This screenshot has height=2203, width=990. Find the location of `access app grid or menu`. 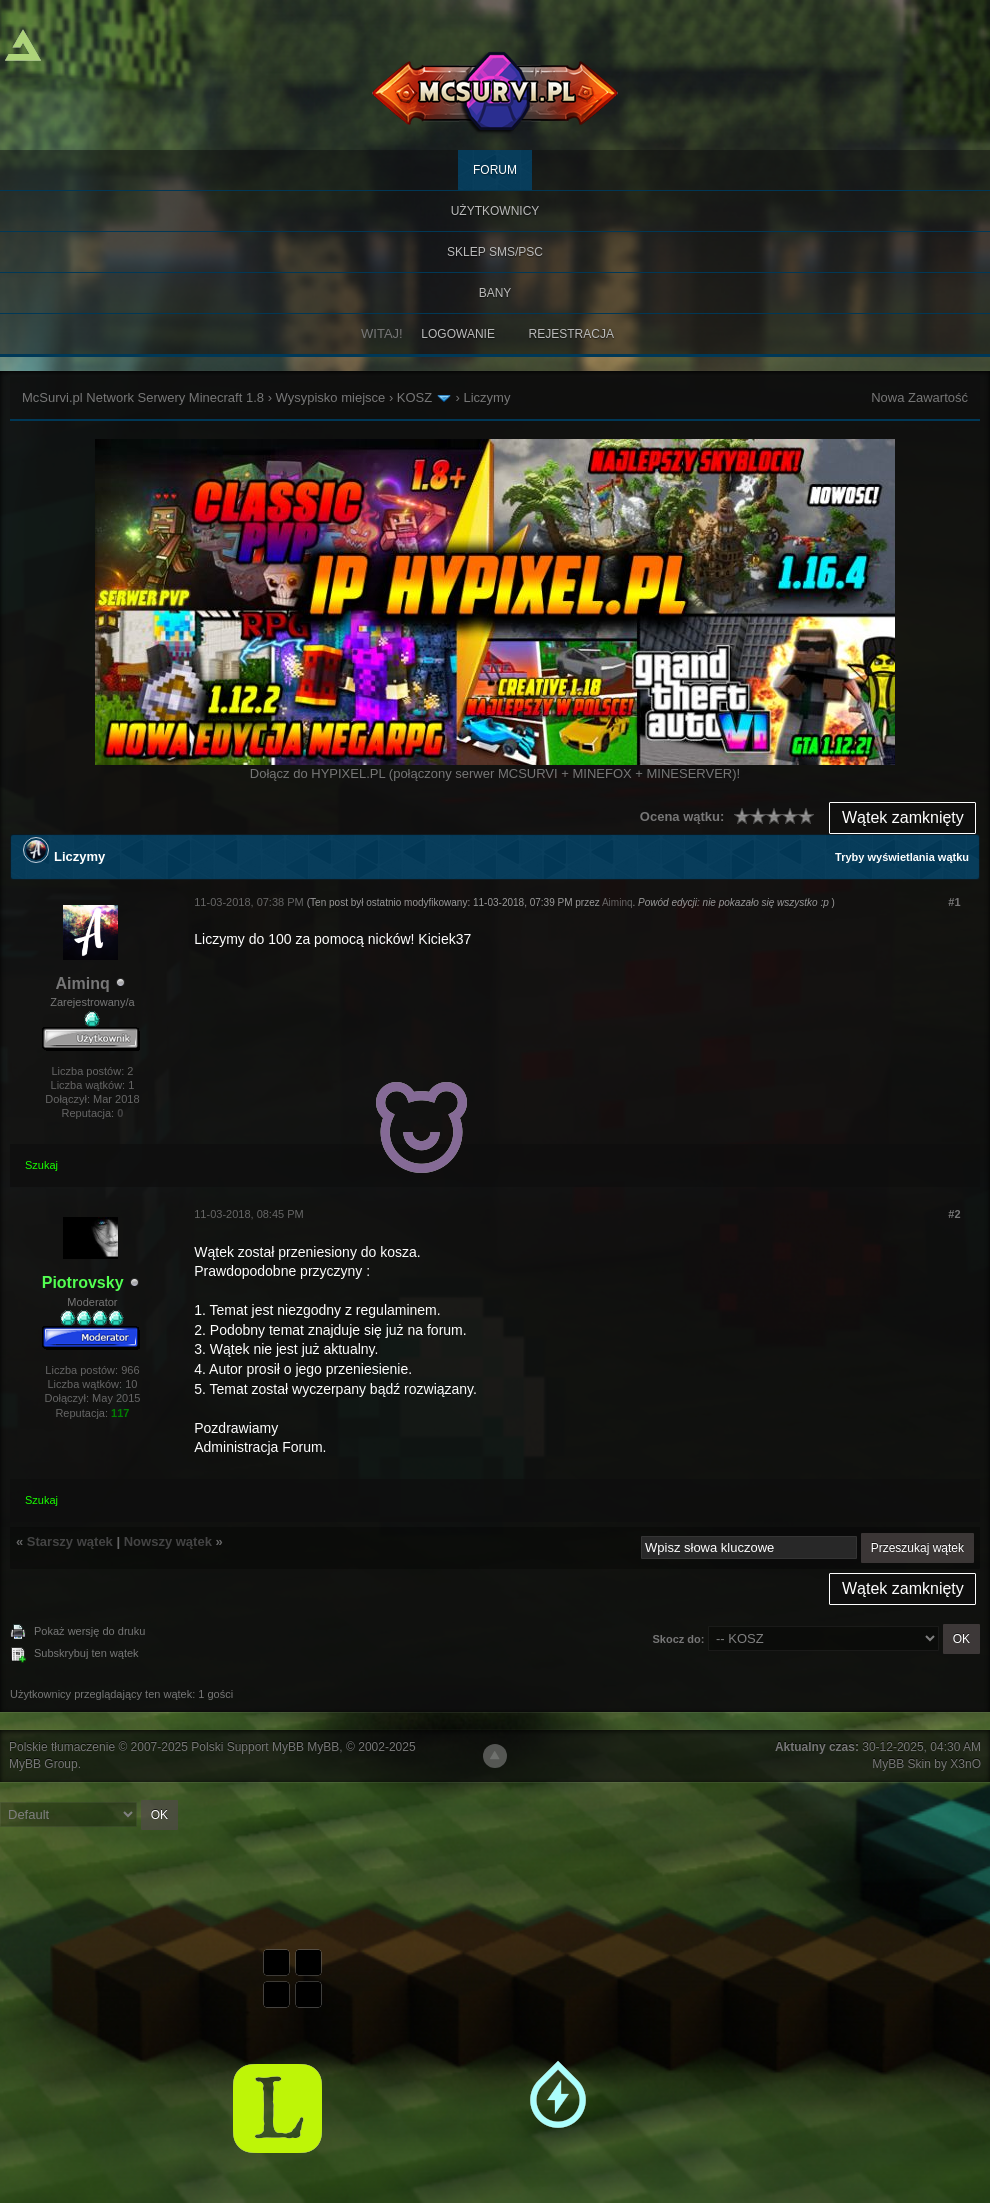

access app grid or menu is located at coordinates (292, 1978).